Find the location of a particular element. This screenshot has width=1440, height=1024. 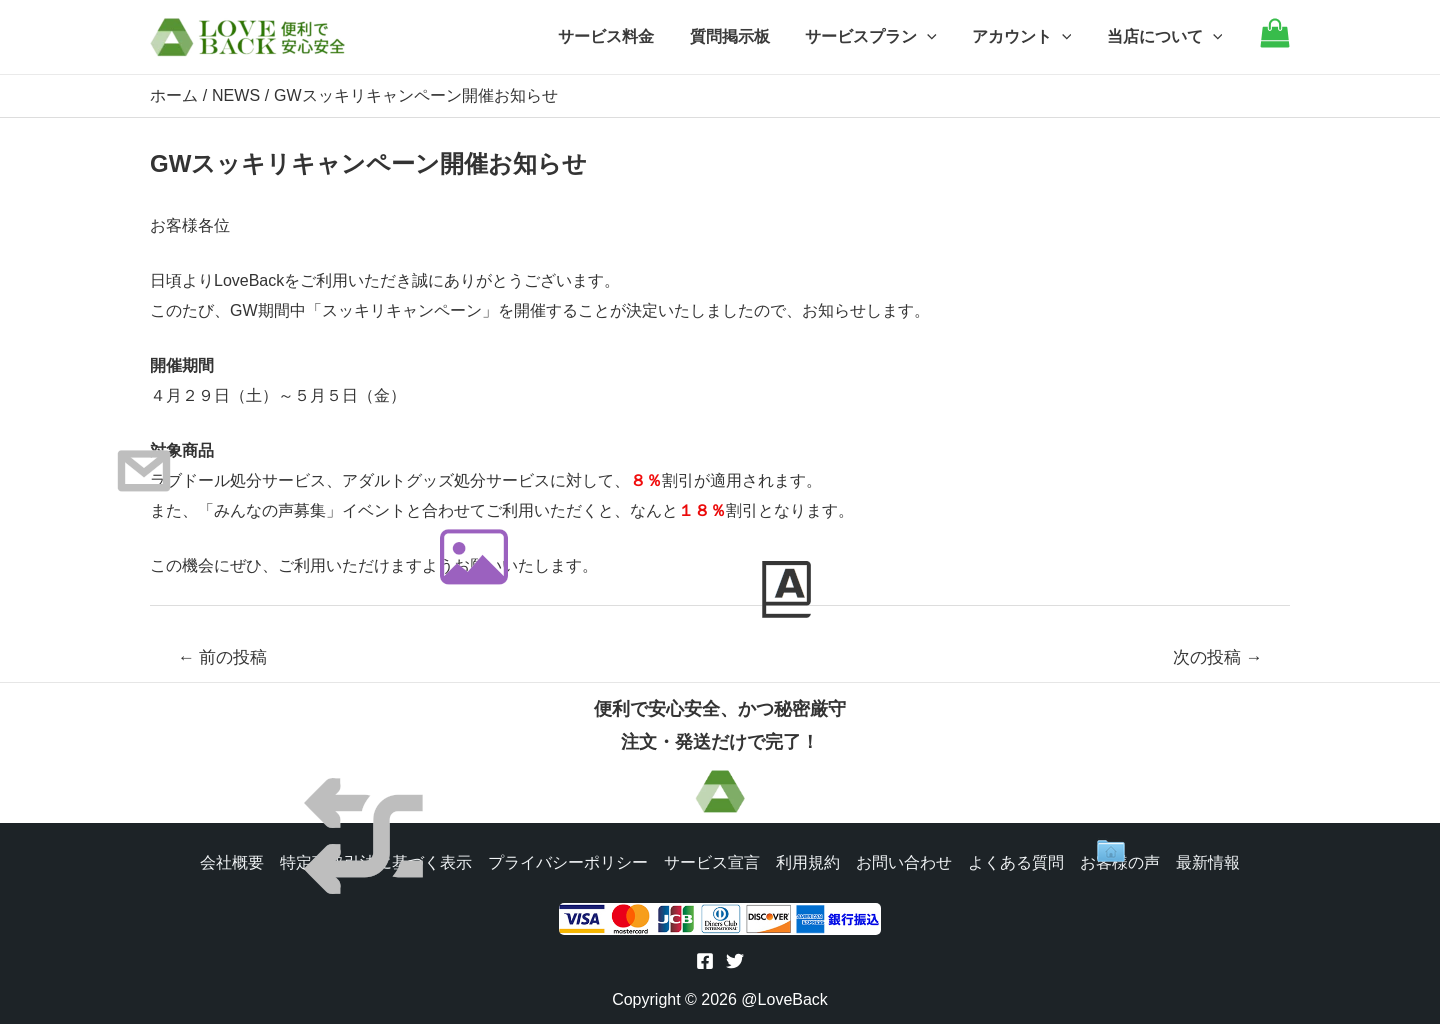

indicates unread email in your inbox is located at coordinates (144, 469).